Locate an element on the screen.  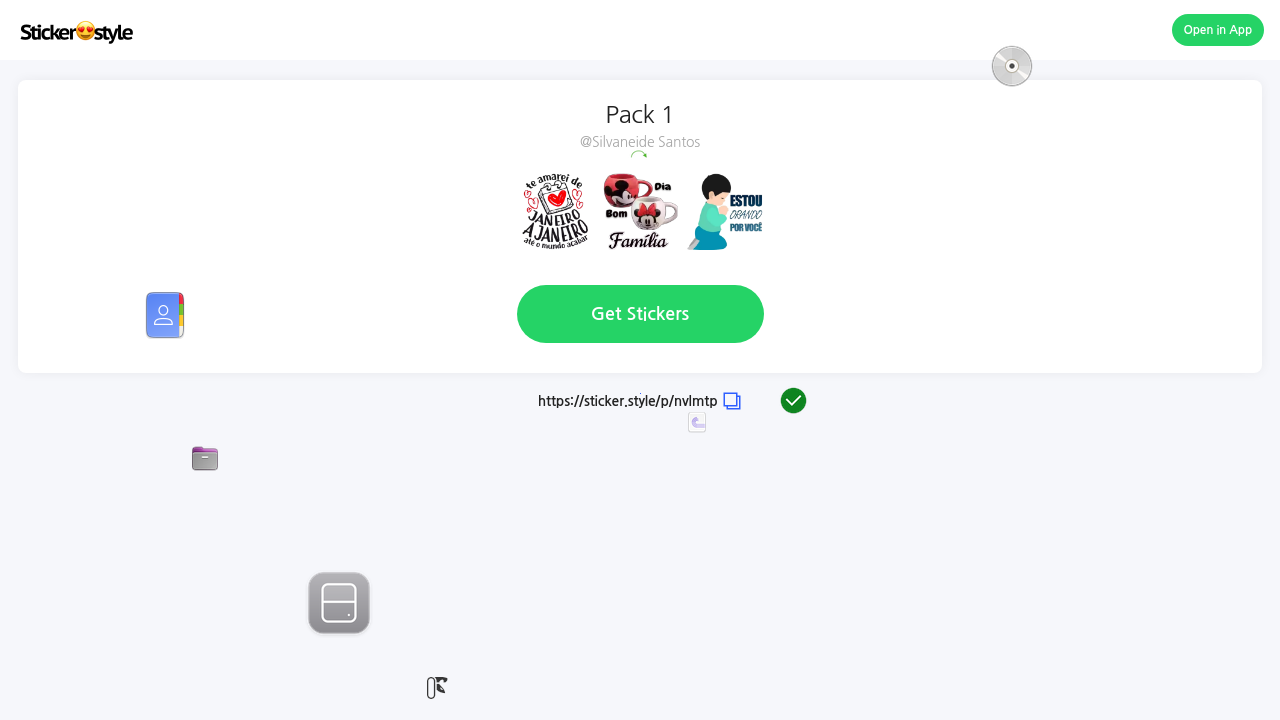
open the contacts app is located at coordinates (165, 315).